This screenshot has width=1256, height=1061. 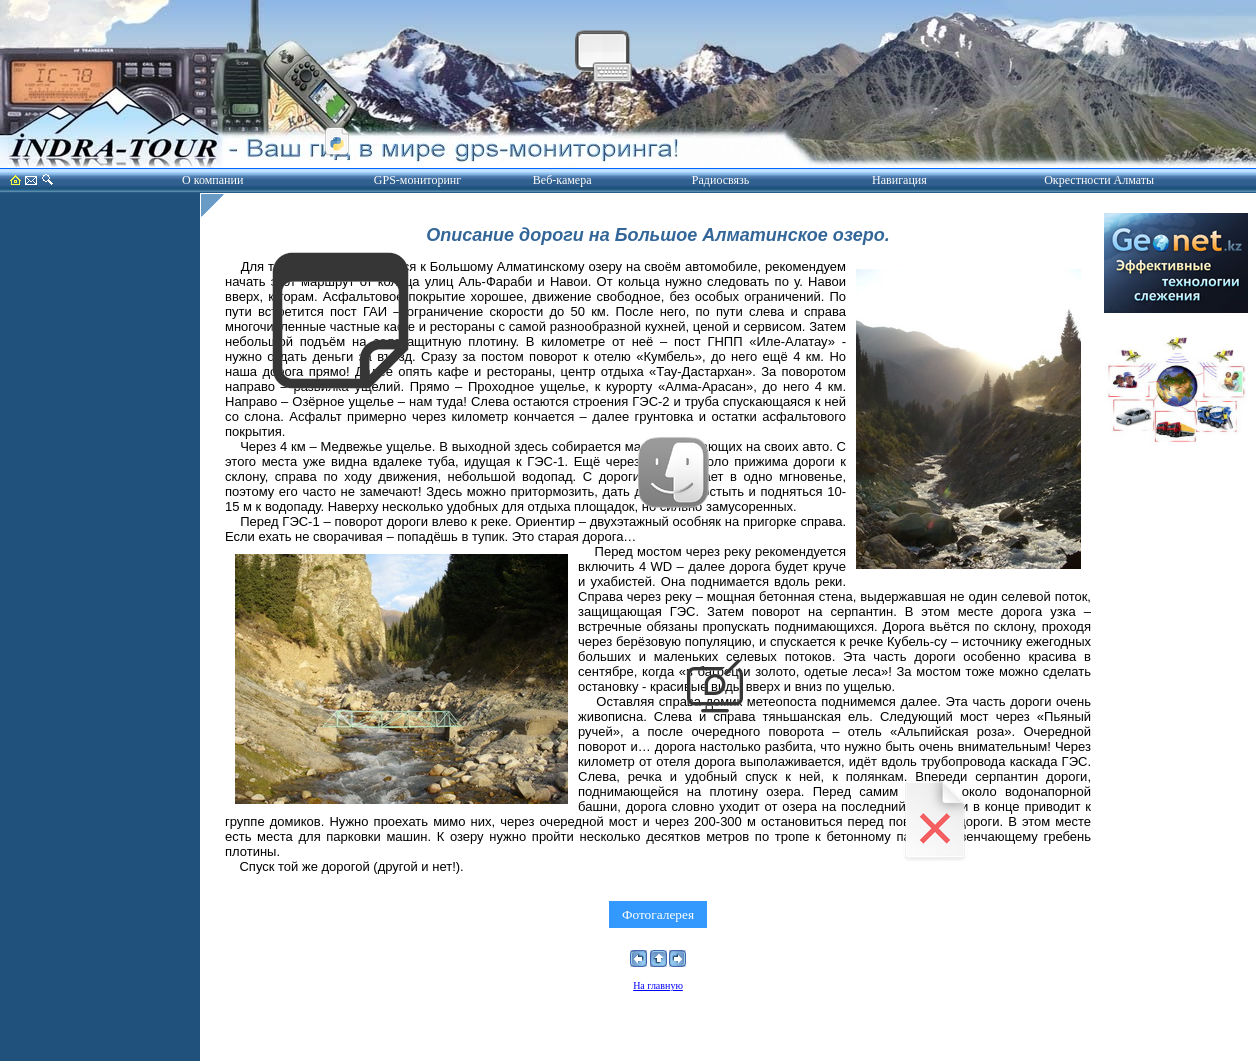 What do you see at coordinates (935, 821) in the screenshot?
I see `a broken or invalid symbolic link file` at bounding box center [935, 821].